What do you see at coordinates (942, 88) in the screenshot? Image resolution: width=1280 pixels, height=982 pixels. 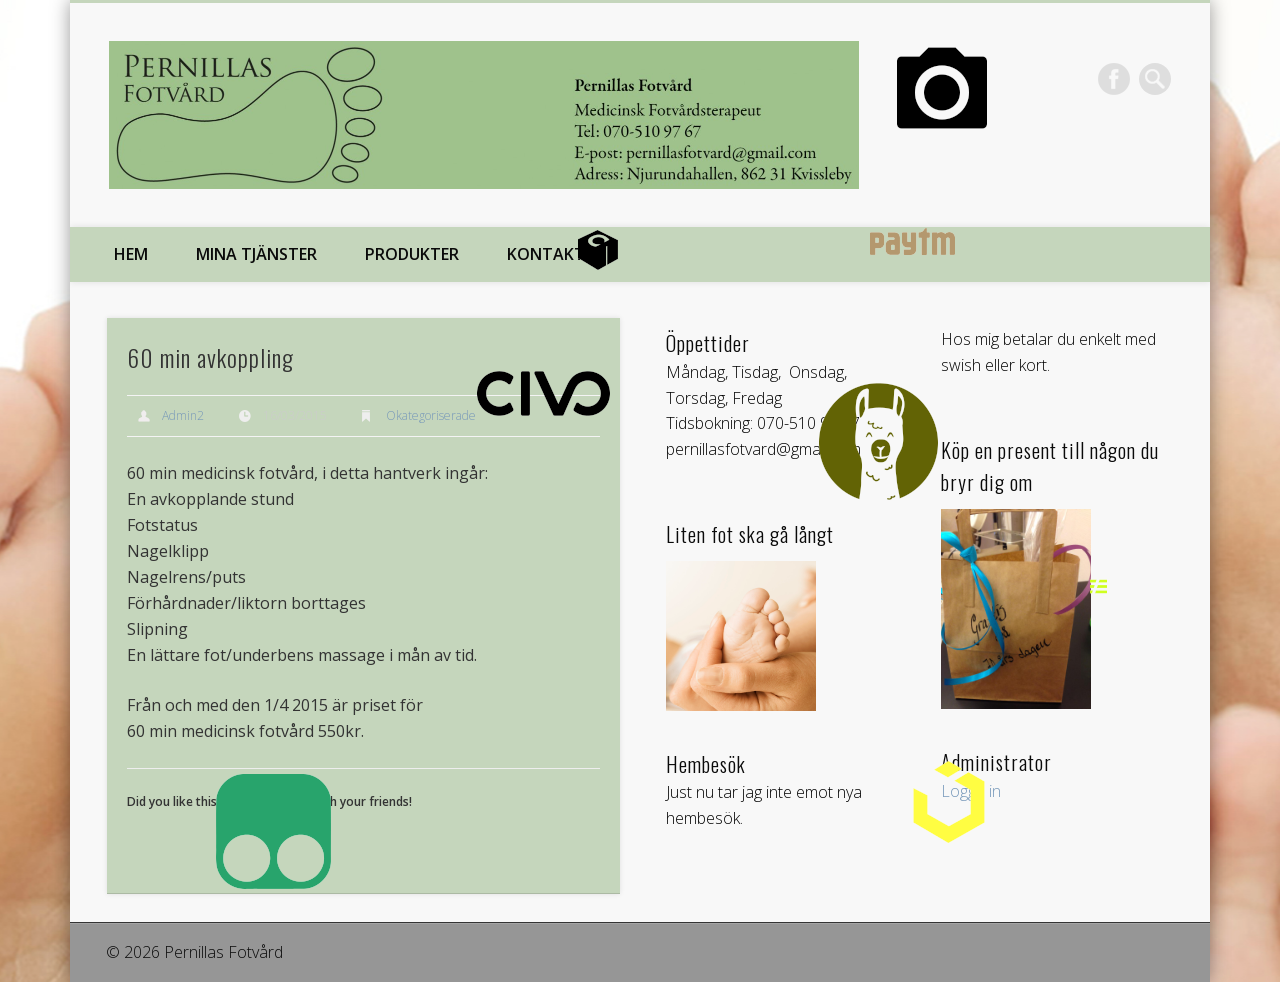 I see `take a photo` at bounding box center [942, 88].